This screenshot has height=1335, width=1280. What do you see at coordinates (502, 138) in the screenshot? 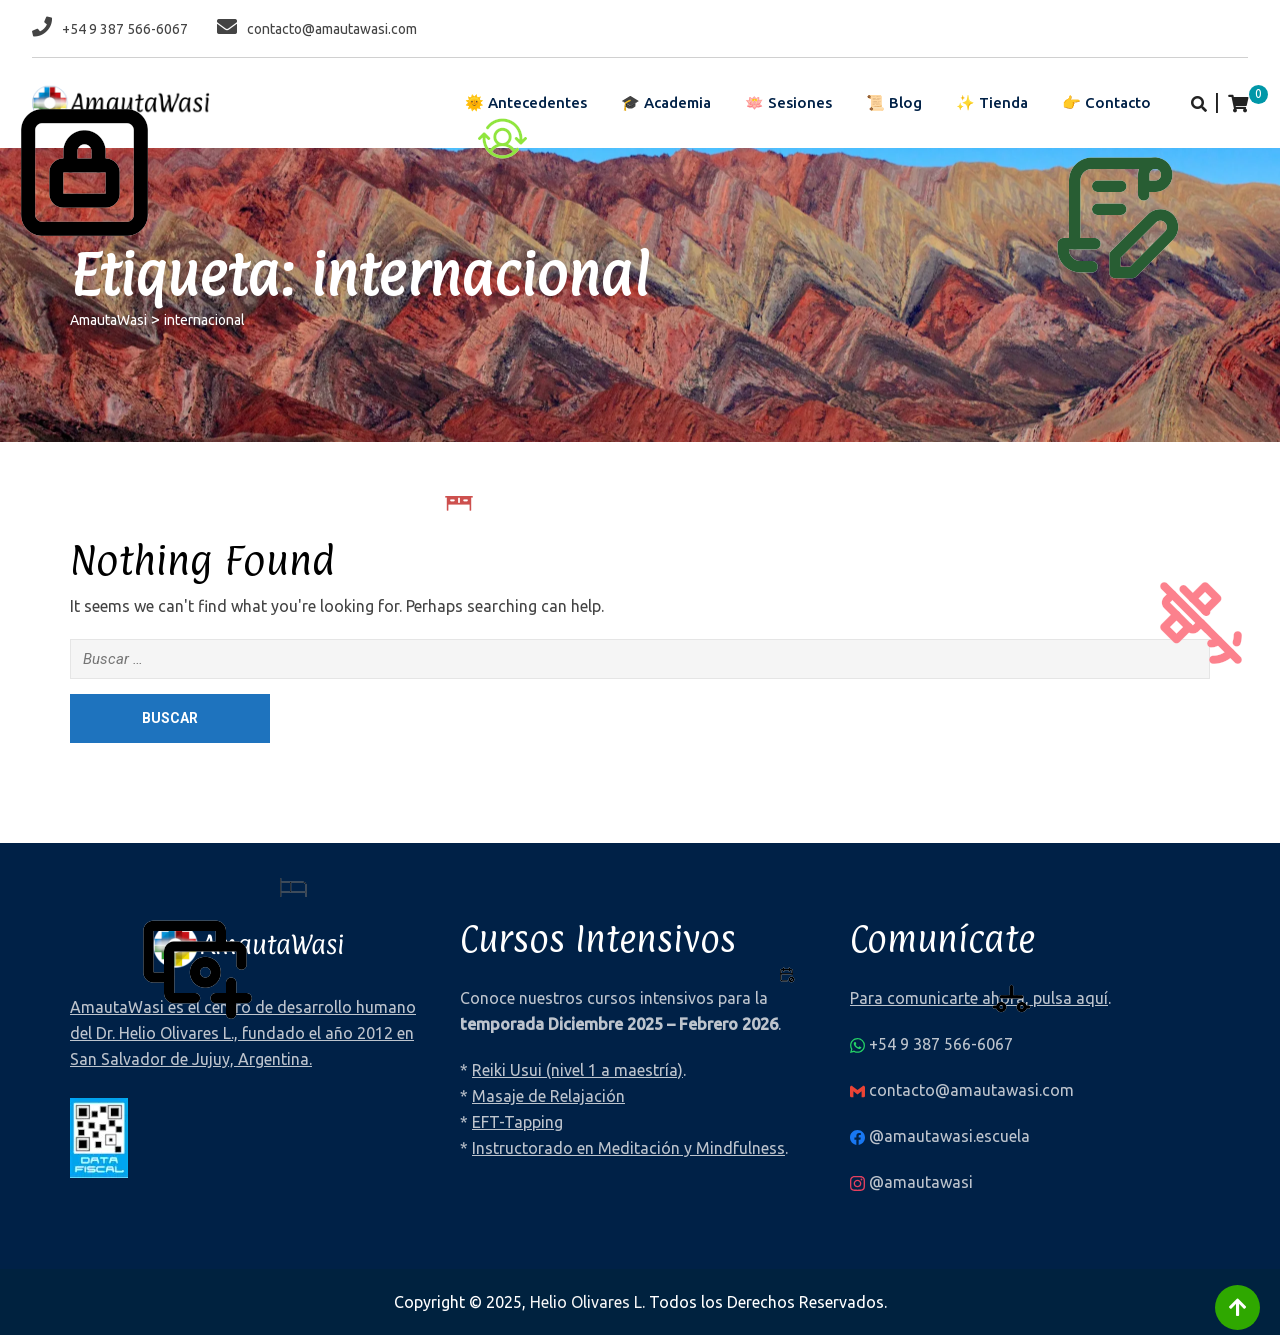
I see `switch between user accounts` at bounding box center [502, 138].